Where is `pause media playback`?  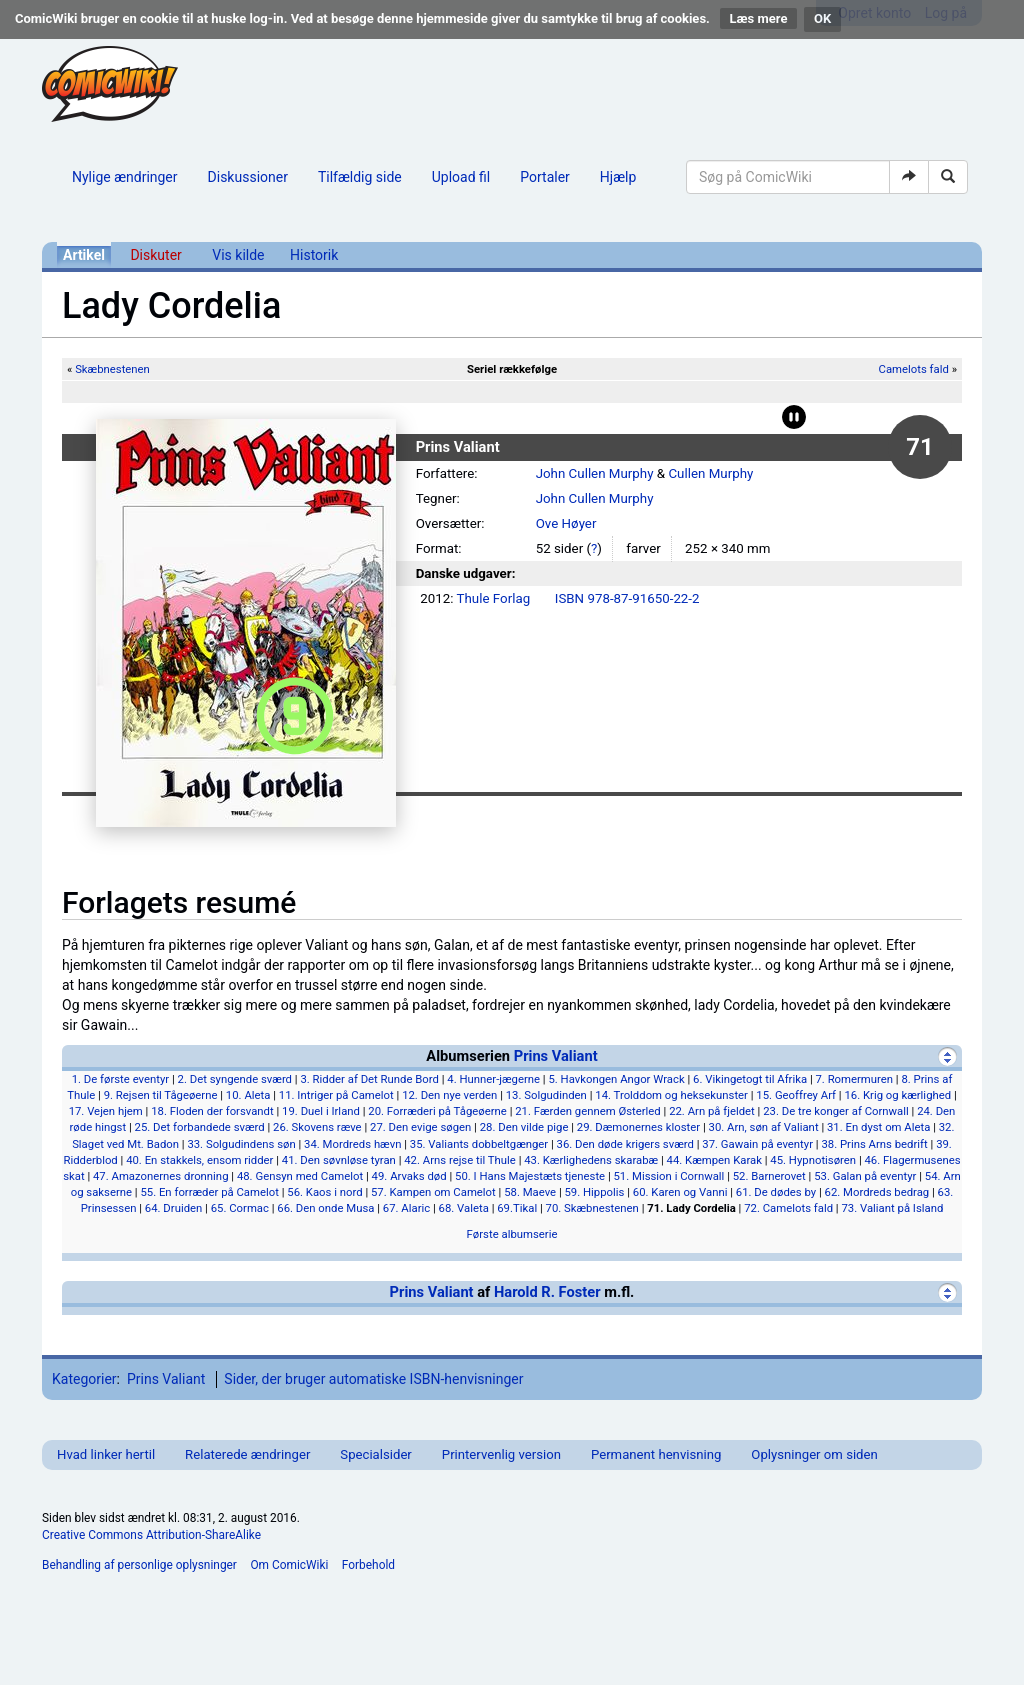
pause media playback is located at coordinates (794, 417).